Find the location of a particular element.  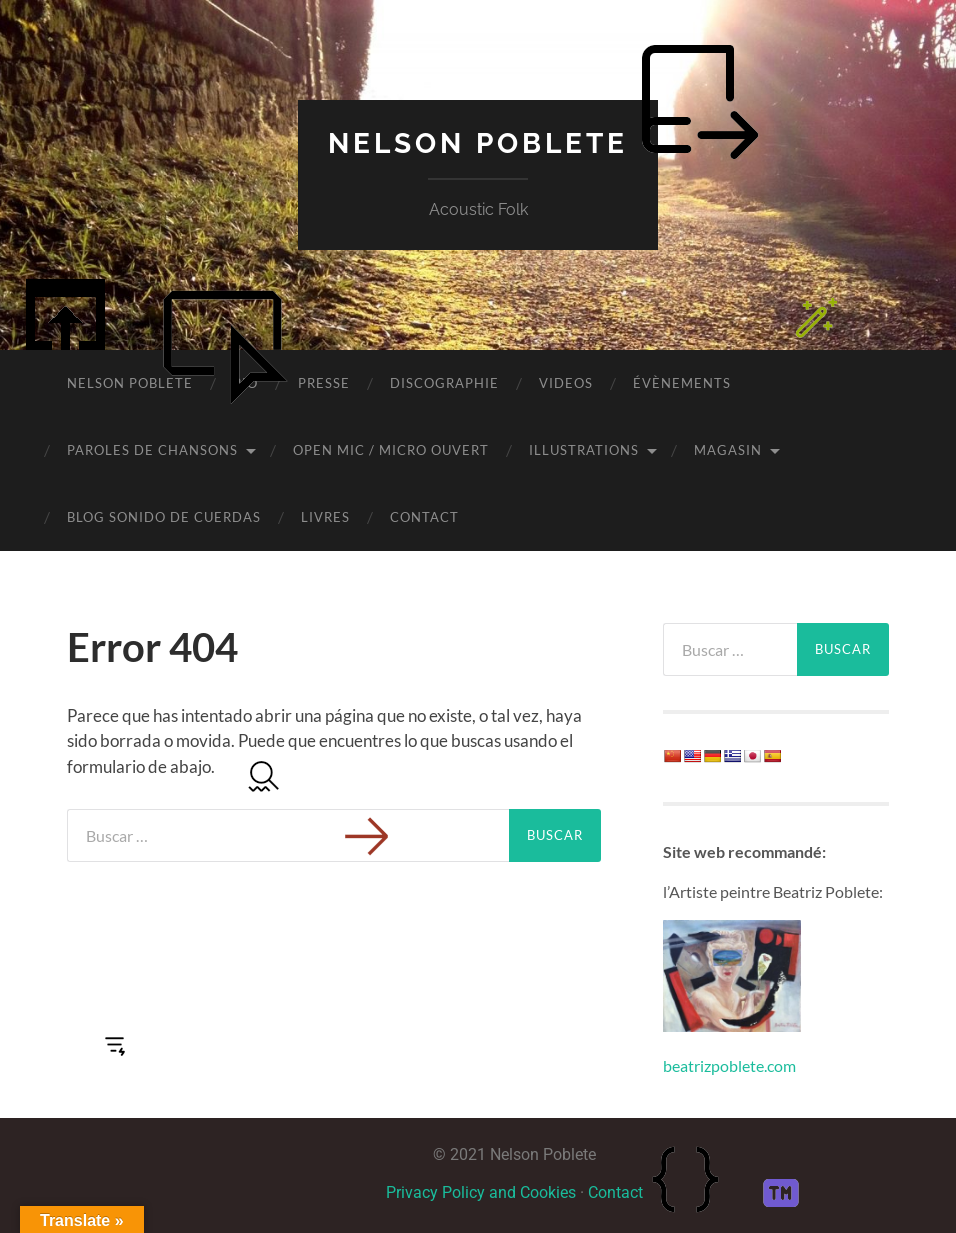

apply quick filter settings is located at coordinates (114, 1044).